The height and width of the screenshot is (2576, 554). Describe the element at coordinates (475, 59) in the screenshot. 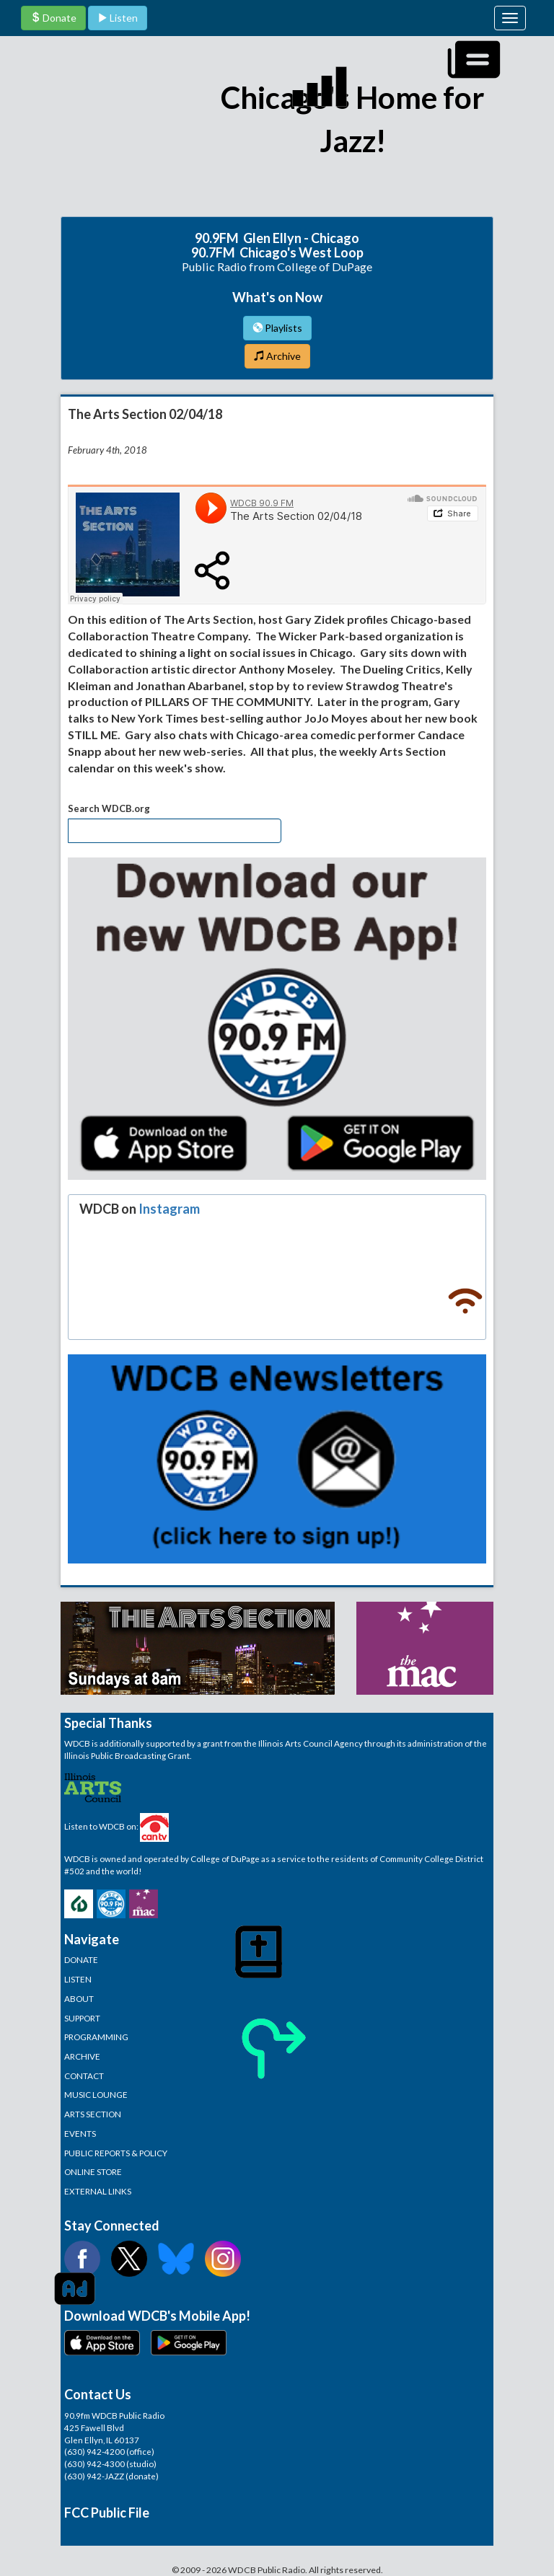

I see `view news or articles` at that location.